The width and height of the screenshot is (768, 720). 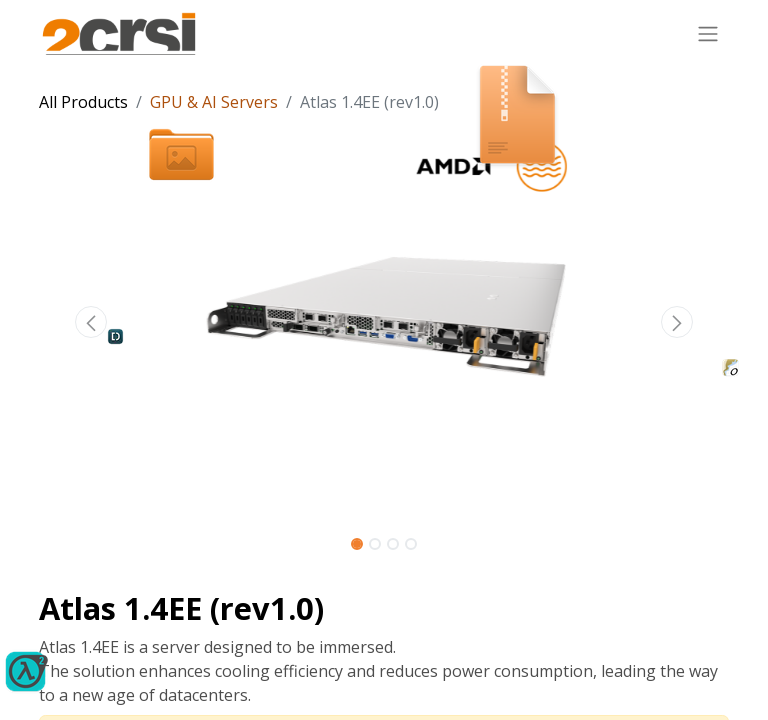 I want to click on a compressed or archived file package, so click(x=517, y=116).